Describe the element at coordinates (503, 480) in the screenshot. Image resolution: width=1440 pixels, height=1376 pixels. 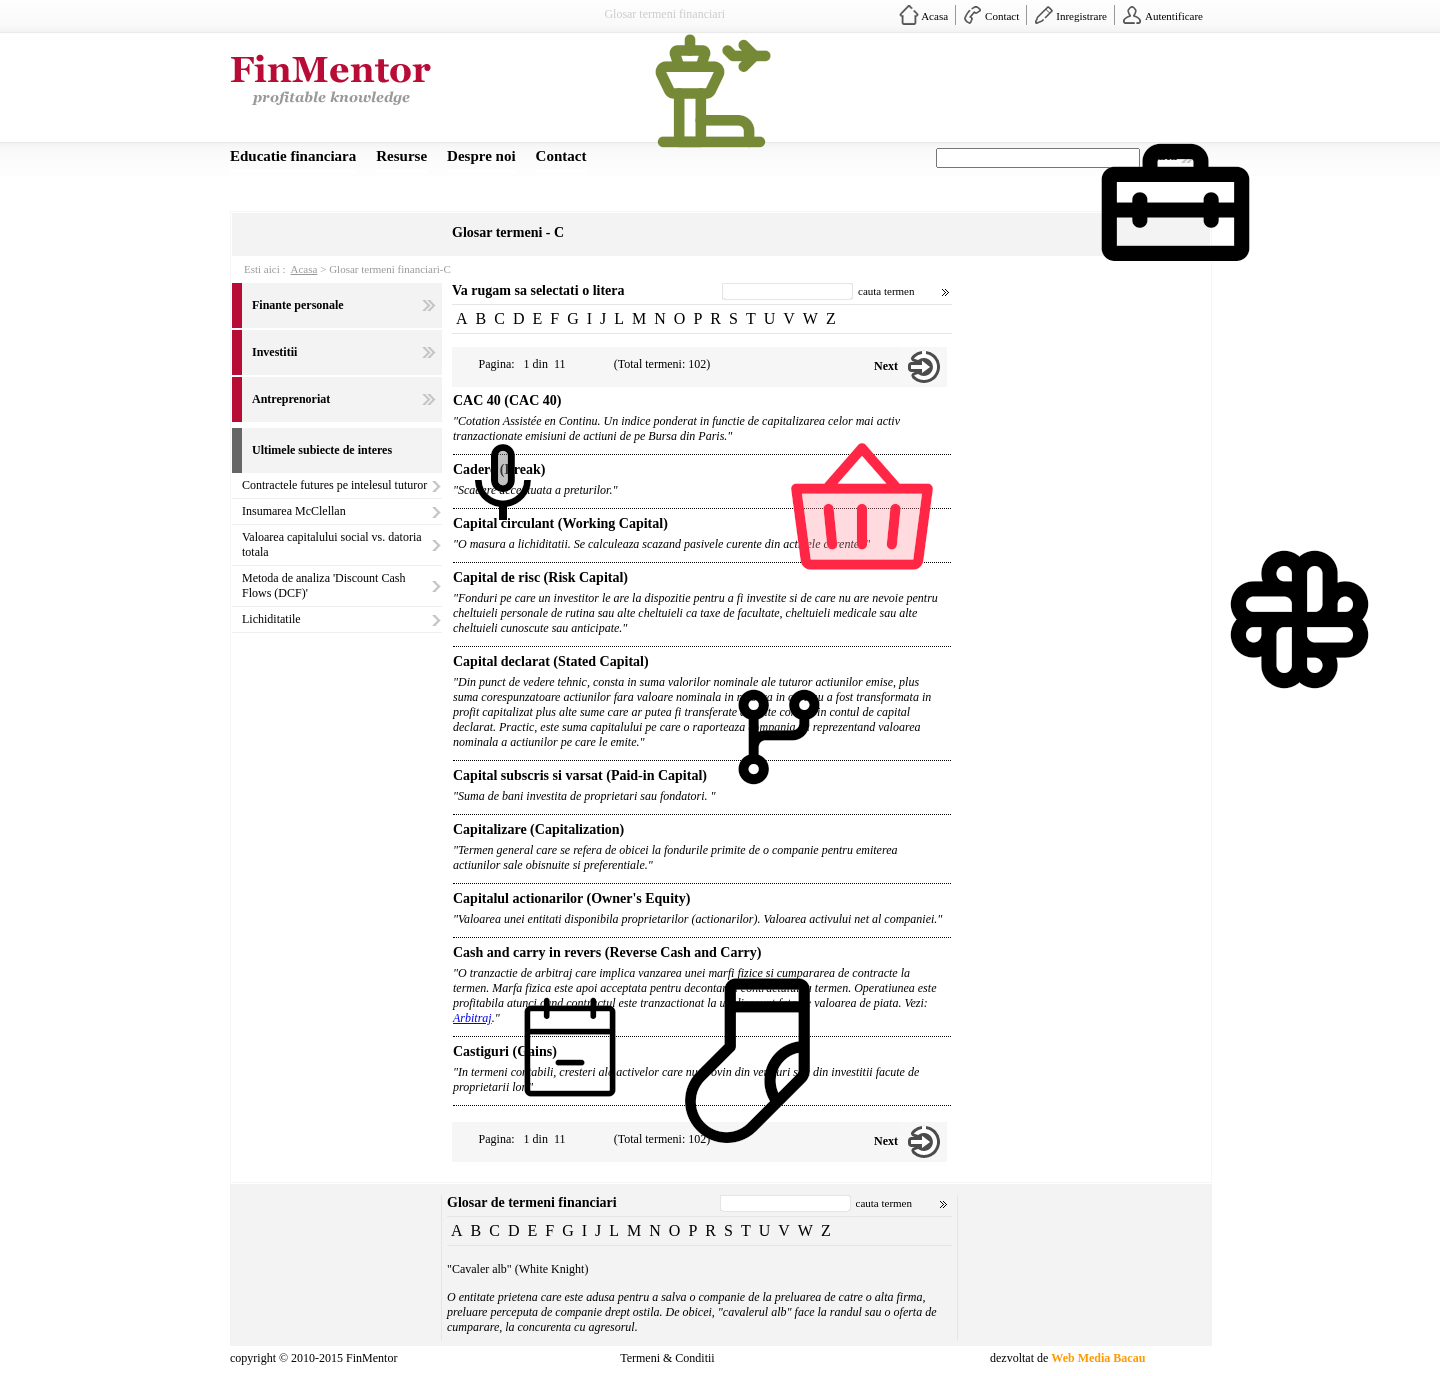
I see `tap to use voice input` at that location.